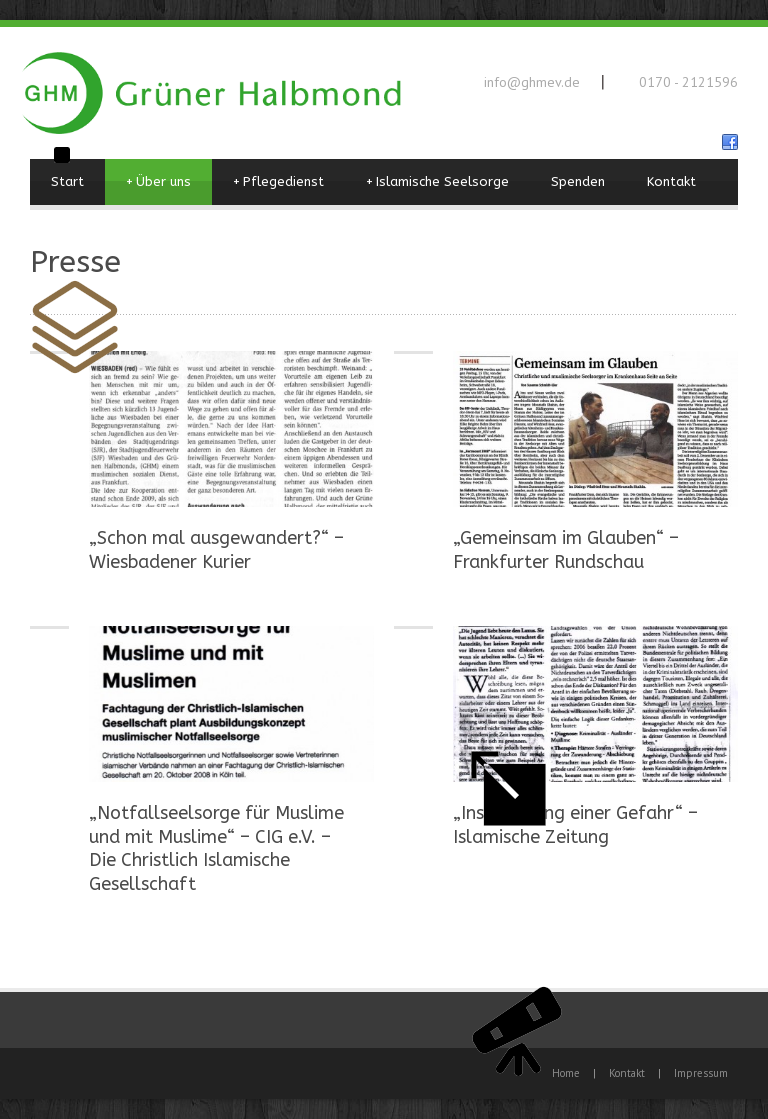 This screenshot has height=1119, width=768. Describe the element at coordinates (75, 326) in the screenshot. I see `view stacked layers or items` at that location.